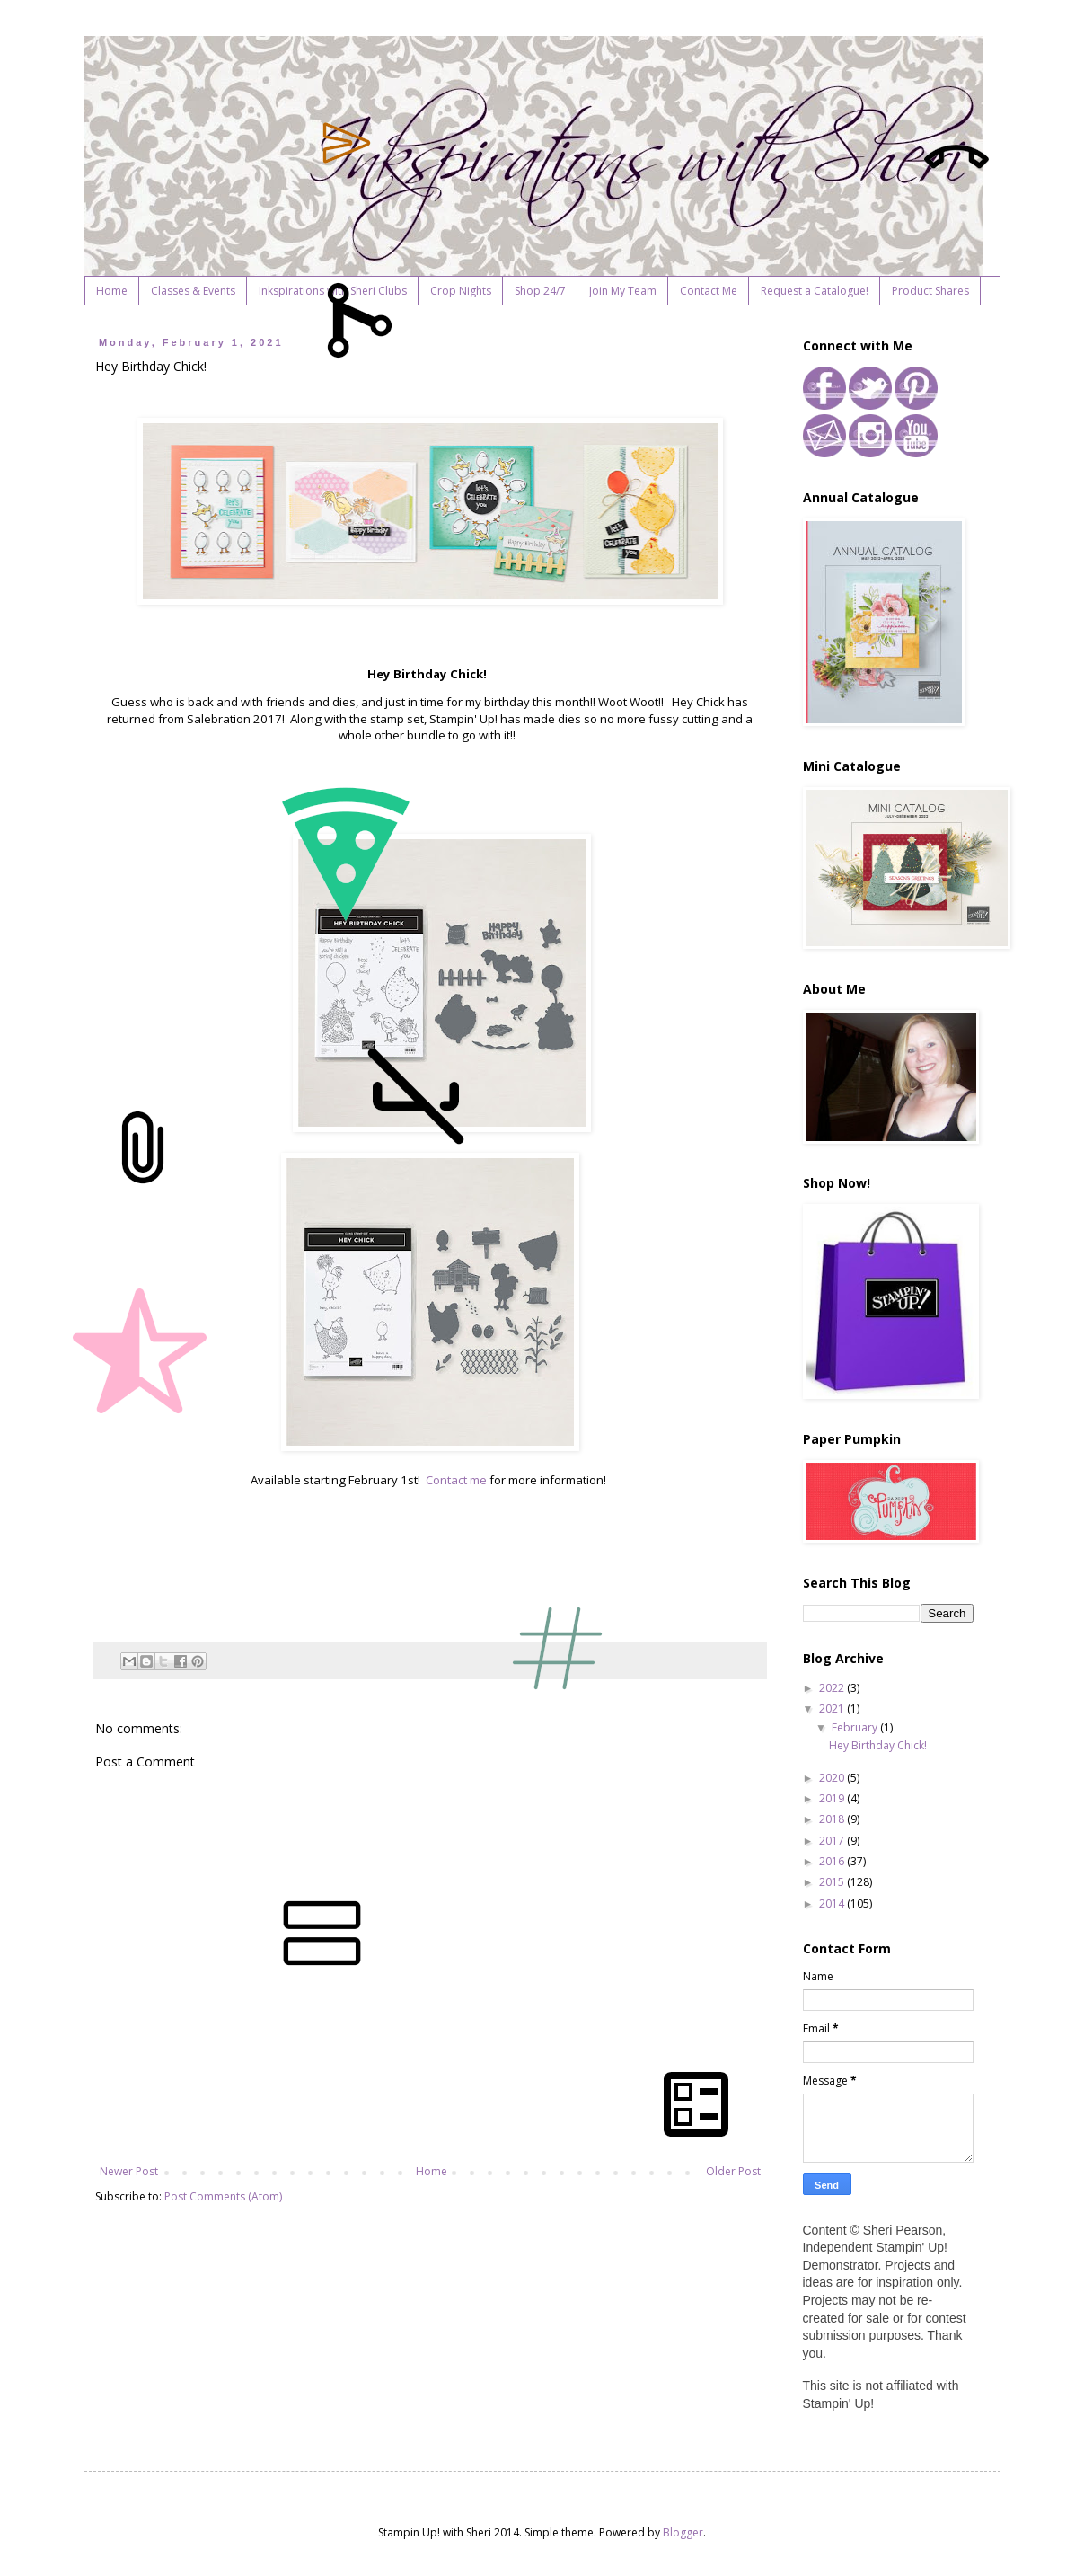 This screenshot has height=2576, width=1084. What do you see at coordinates (347, 143) in the screenshot?
I see `send a message or email` at bounding box center [347, 143].